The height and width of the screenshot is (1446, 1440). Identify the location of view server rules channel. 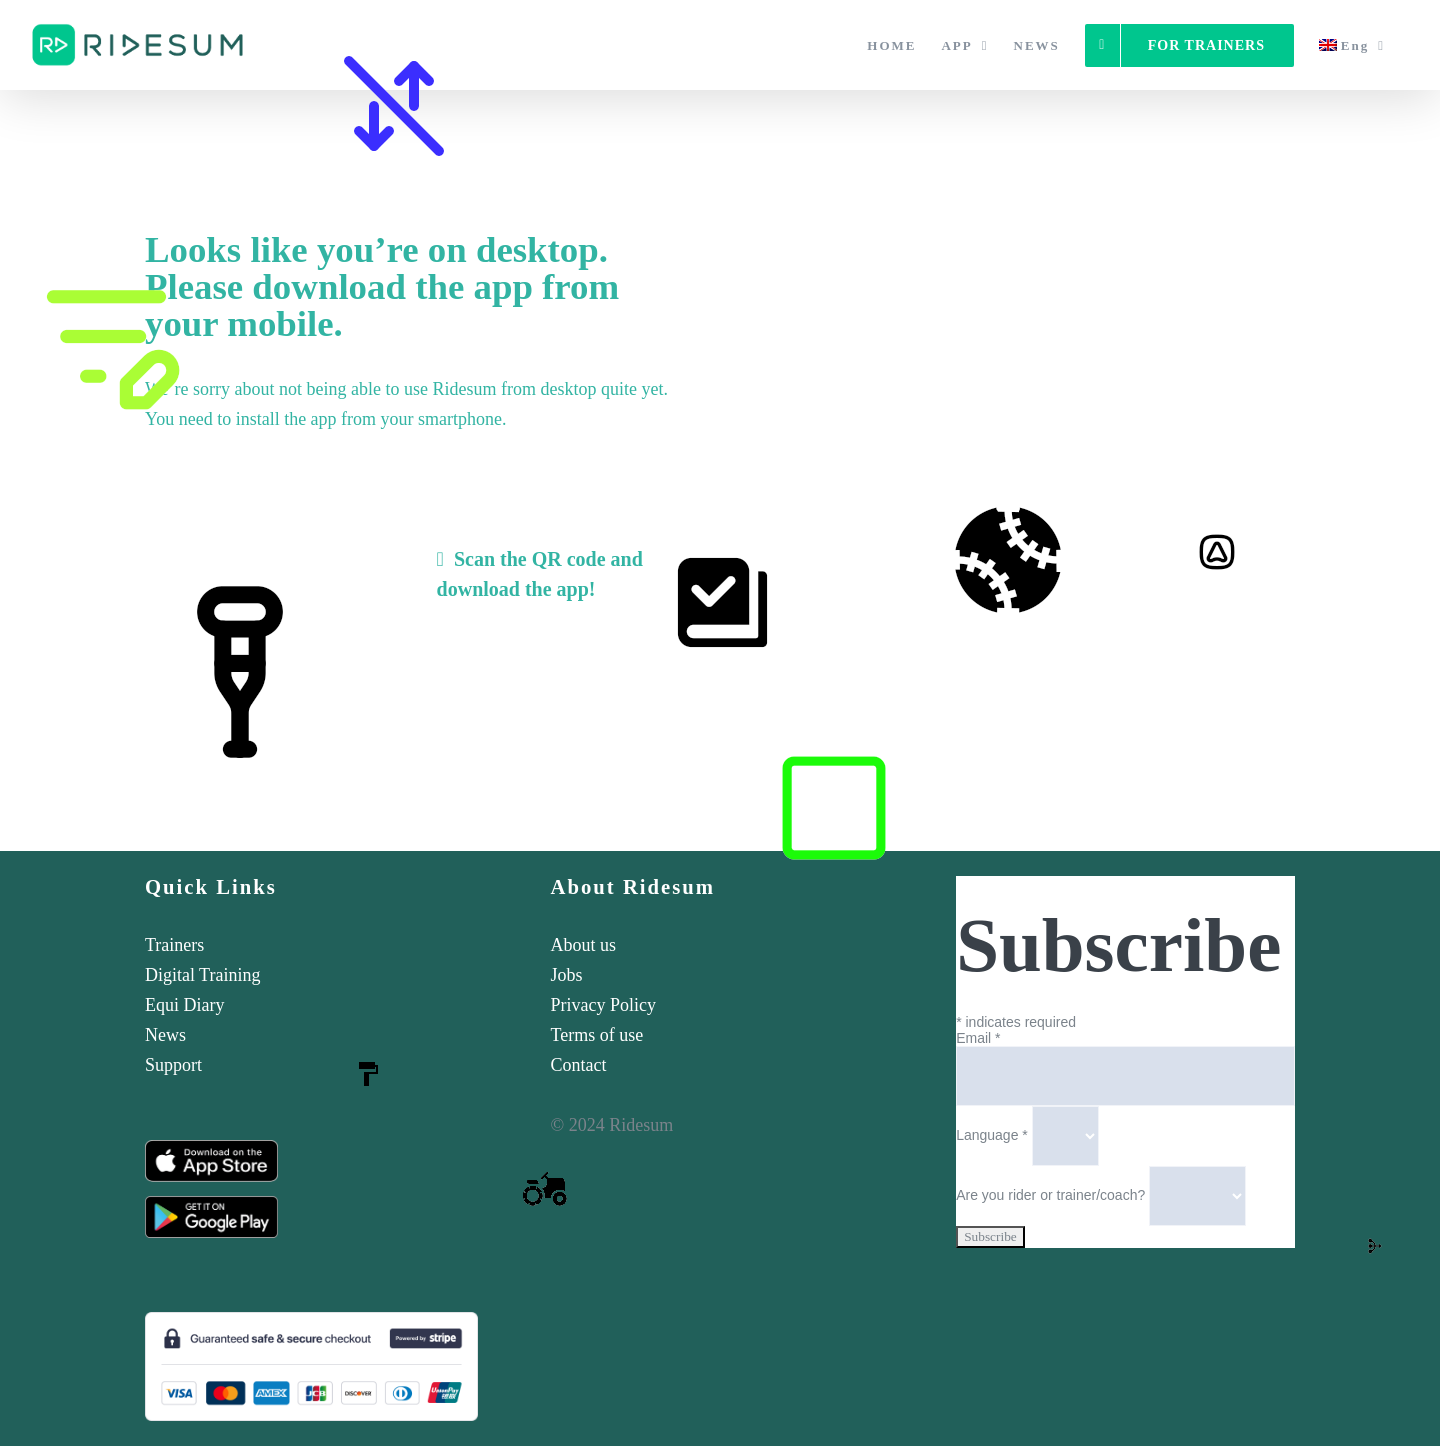
(722, 602).